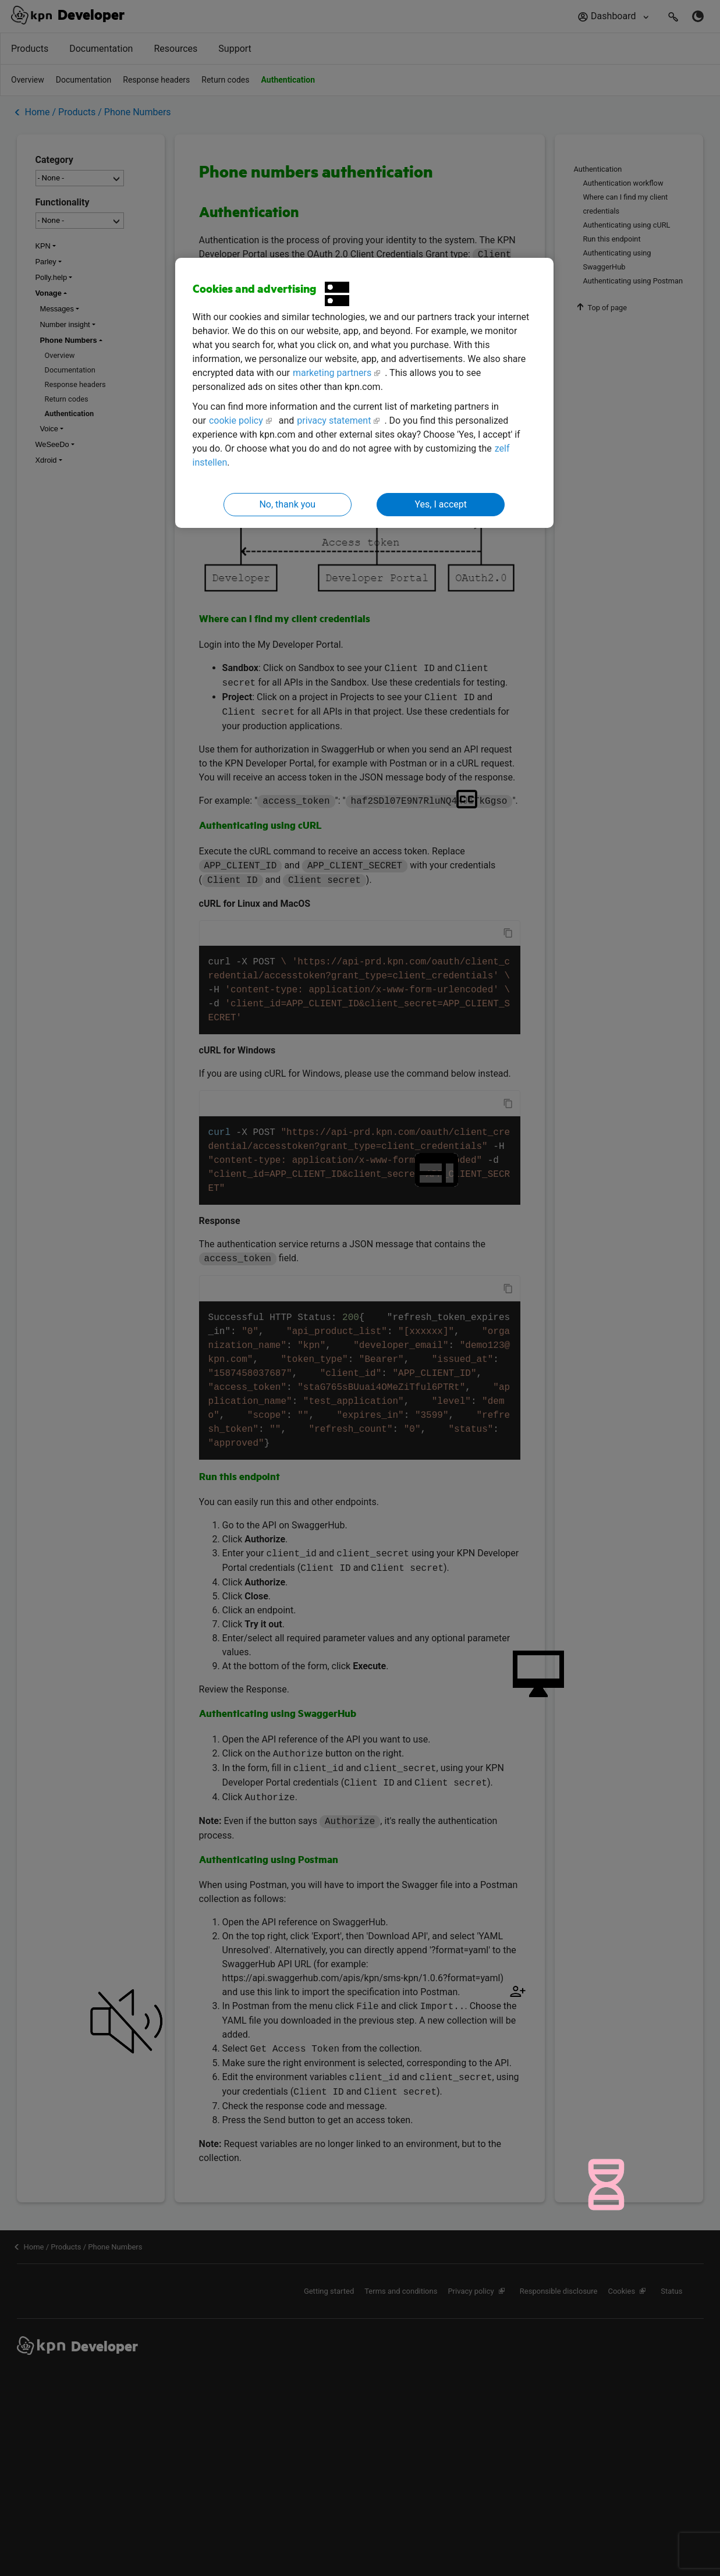 This screenshot has width=720, height=2576. What do you see at coordinates (517, 1991) in the screenshot?
I see `add a new contact or friend` at bounding box center [517, 1991].